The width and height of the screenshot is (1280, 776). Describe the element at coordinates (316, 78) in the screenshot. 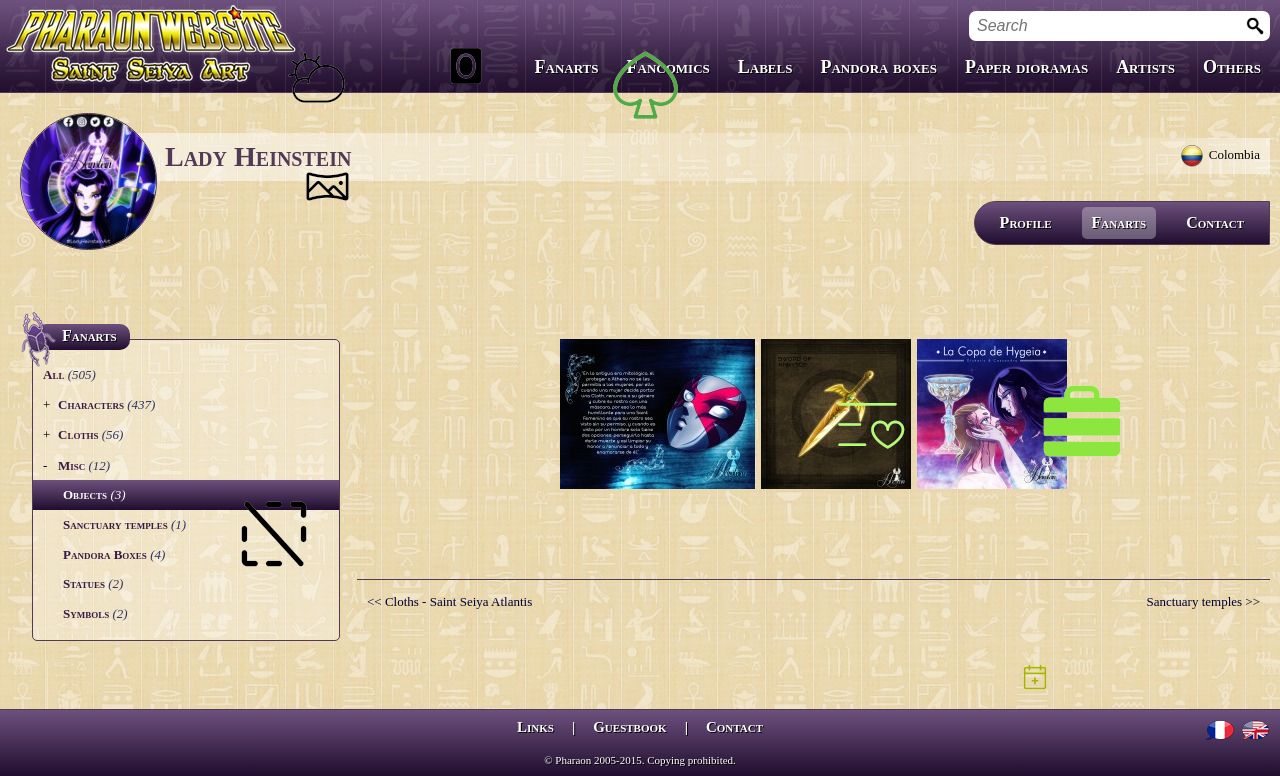

I see `view current weather conditions` at that location.